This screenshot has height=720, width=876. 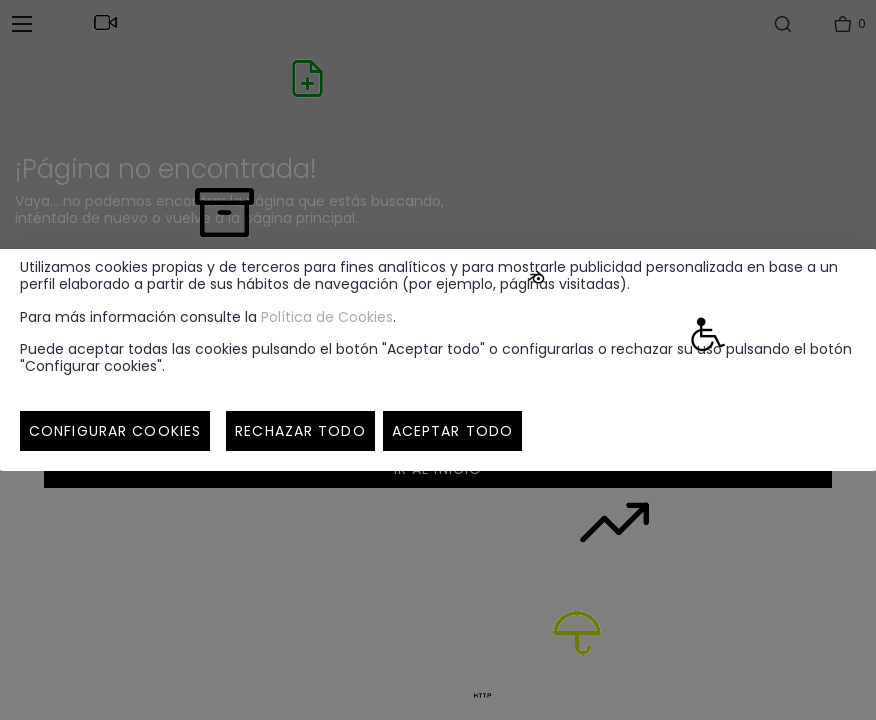 What do you see at coordinates (705, 335) in the screenshot?
I see `indicates wheelchair accessible facility or entrance` at bounding box center [705, 335].